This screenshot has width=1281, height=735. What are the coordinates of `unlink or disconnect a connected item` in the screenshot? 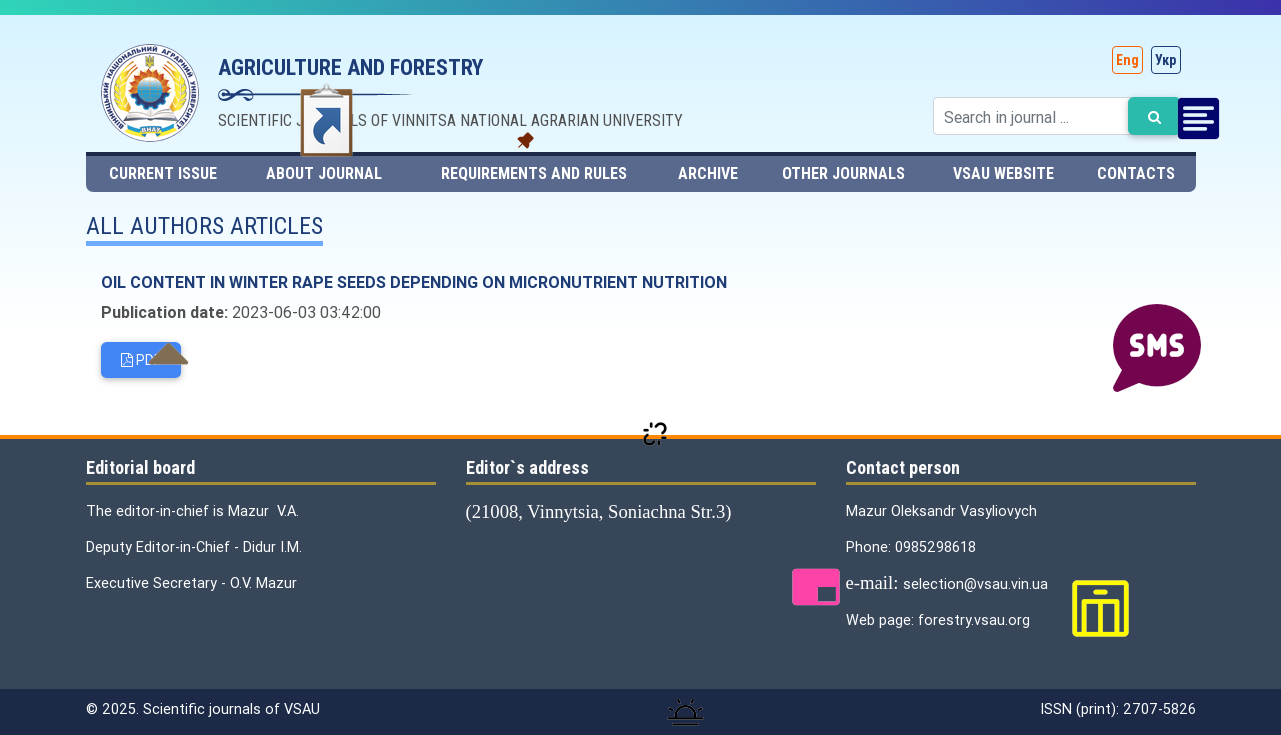 It's located at (655, 434).